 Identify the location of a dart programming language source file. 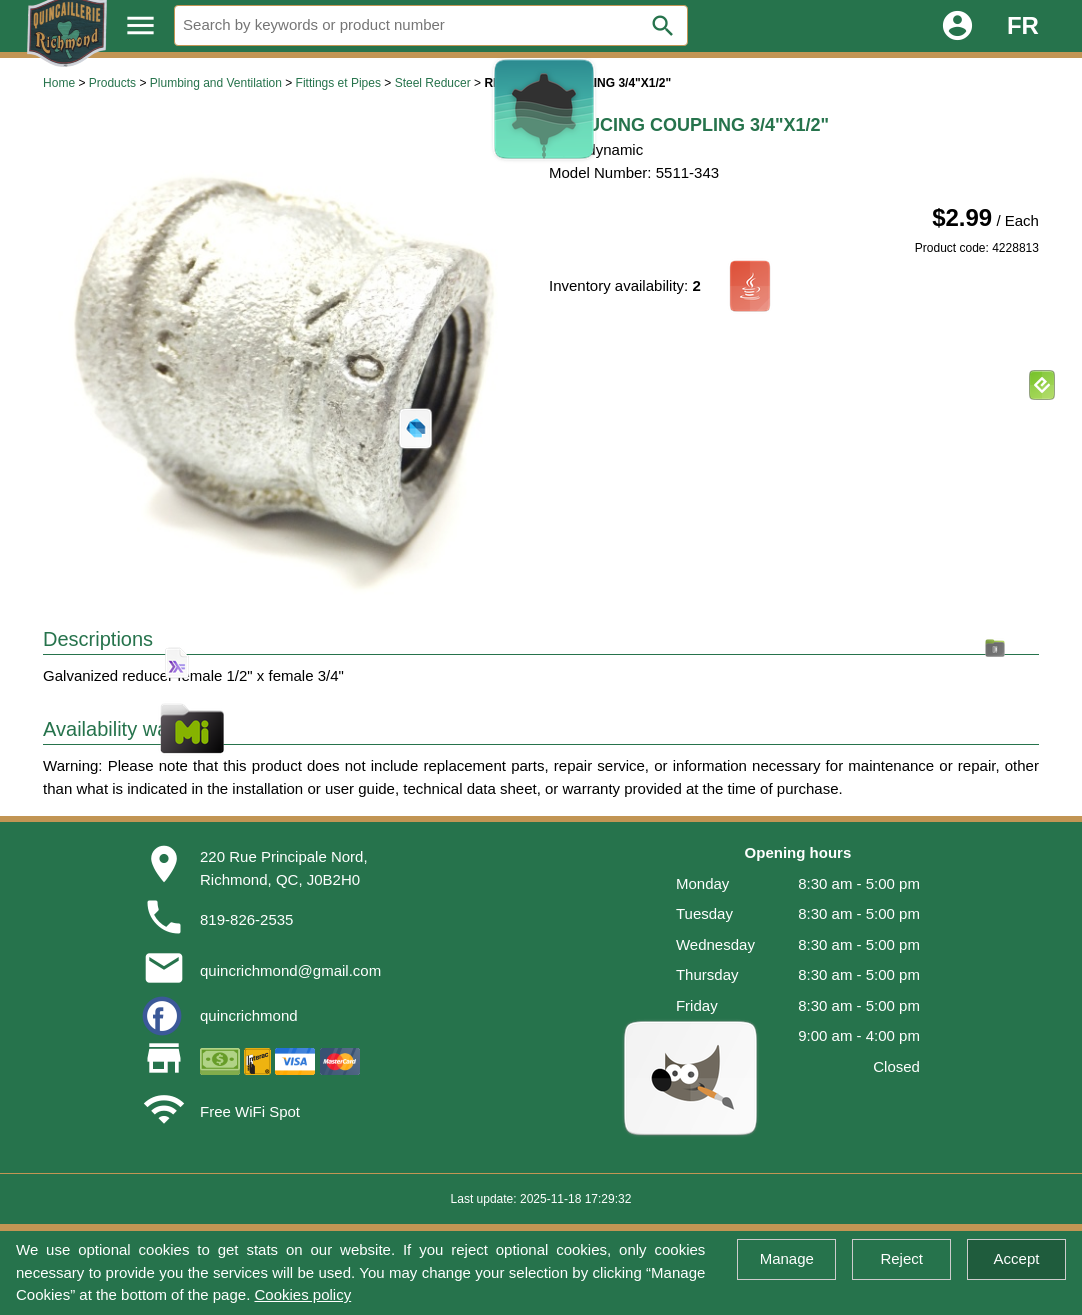
(415, 428).